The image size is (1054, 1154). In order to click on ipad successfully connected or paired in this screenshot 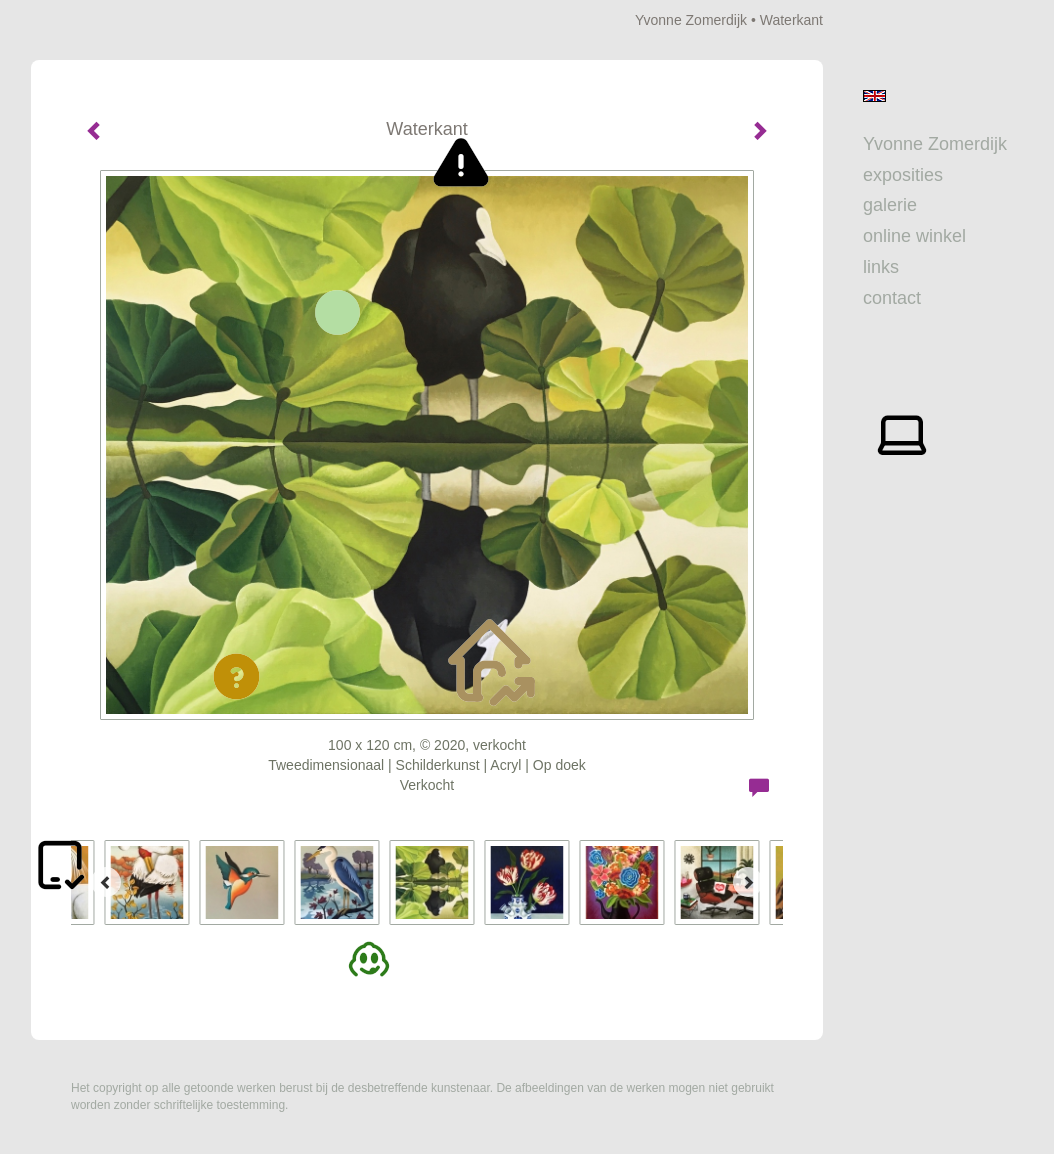, I will do `click(60, 865)`.